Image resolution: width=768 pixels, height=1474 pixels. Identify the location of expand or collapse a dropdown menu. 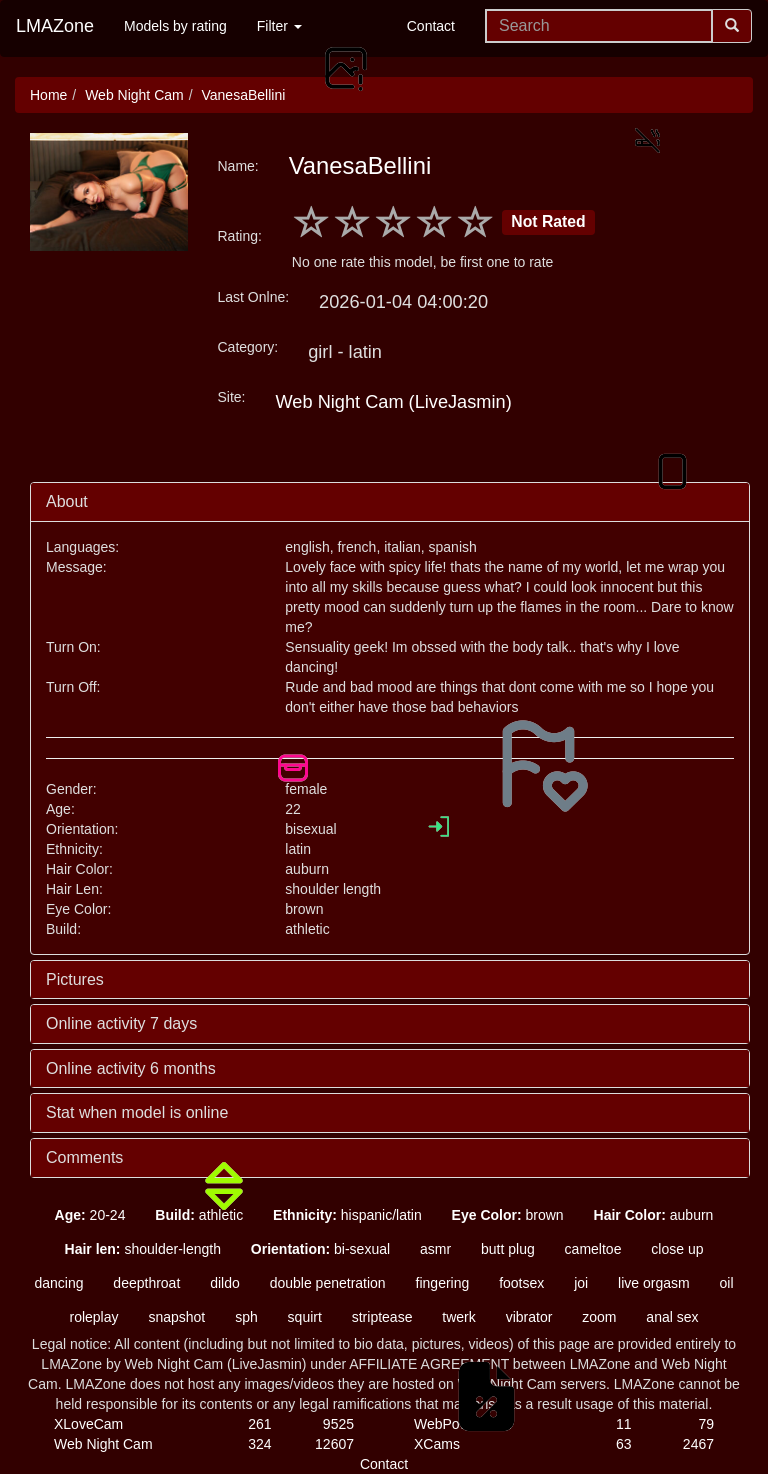
(224, 1186).